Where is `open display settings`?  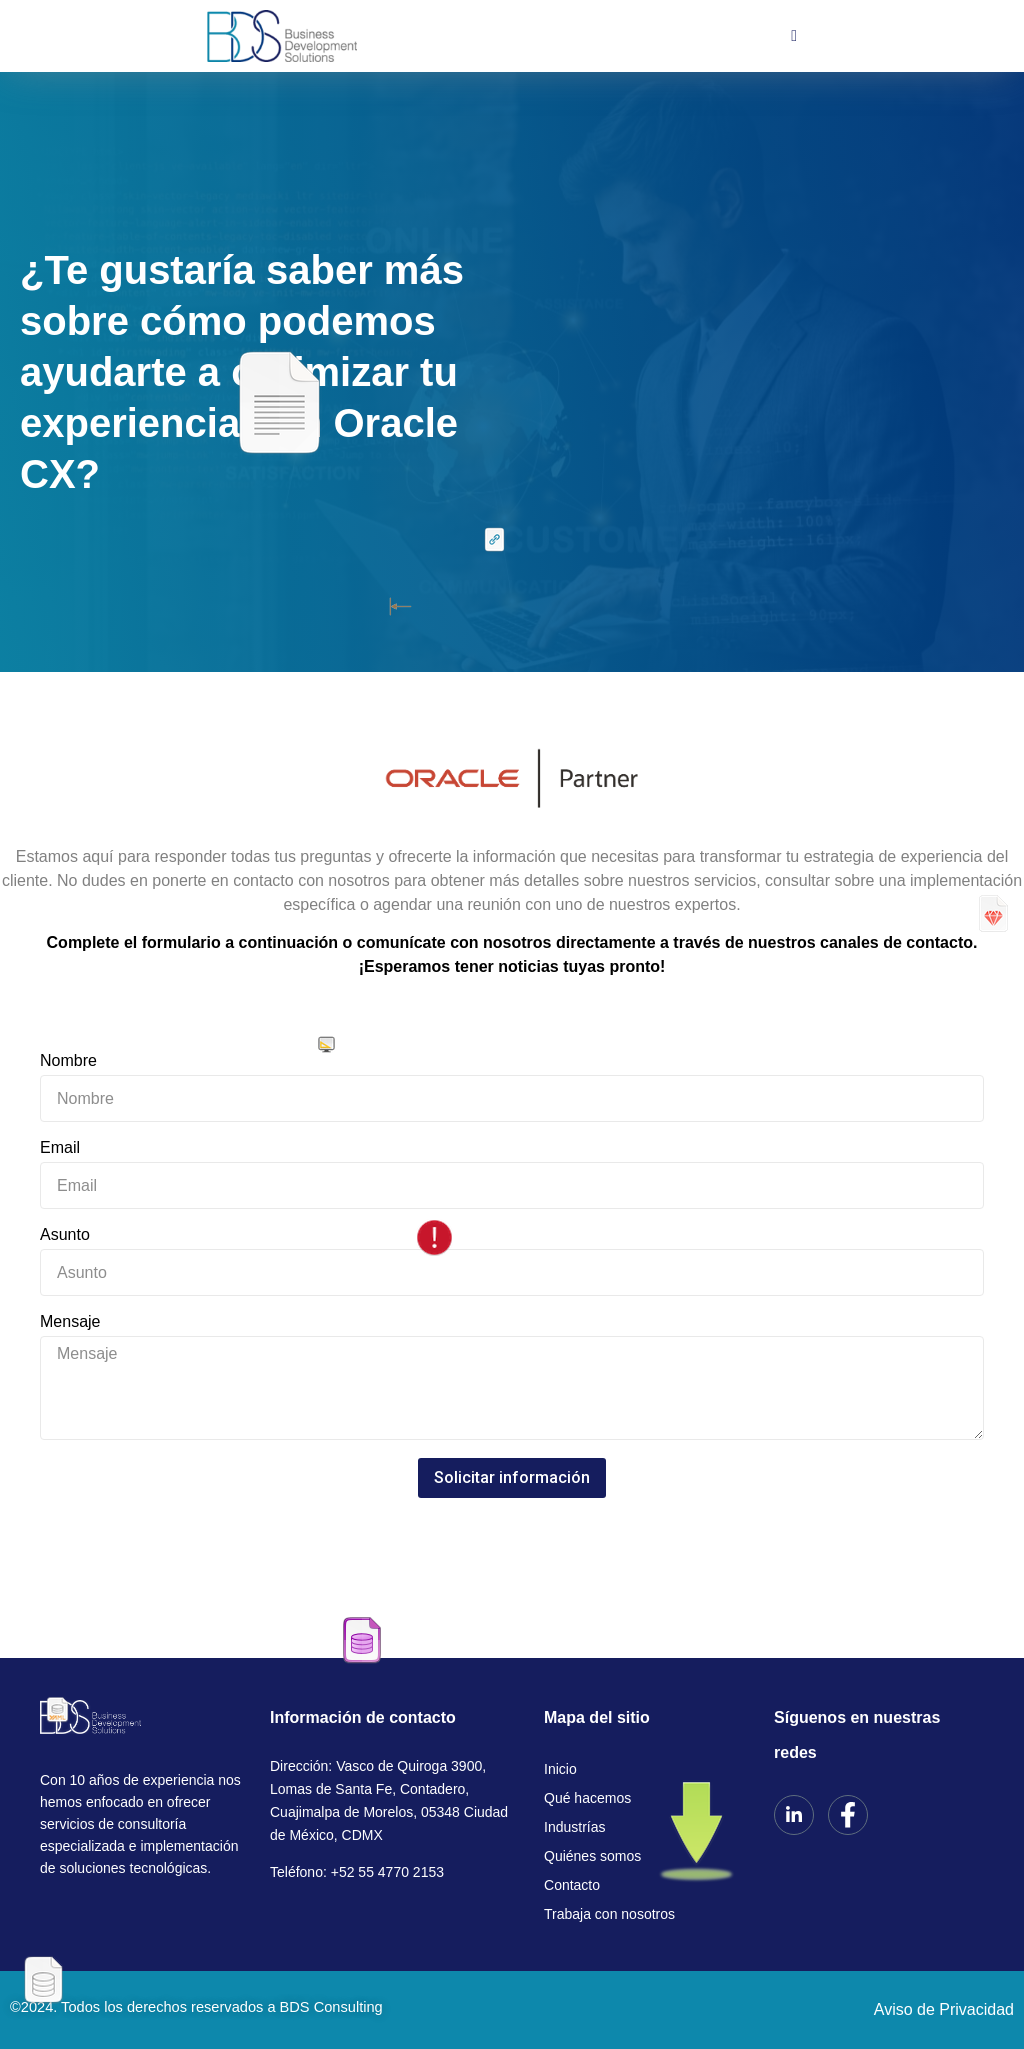 open display settings is located at coordinates (326, 1044).